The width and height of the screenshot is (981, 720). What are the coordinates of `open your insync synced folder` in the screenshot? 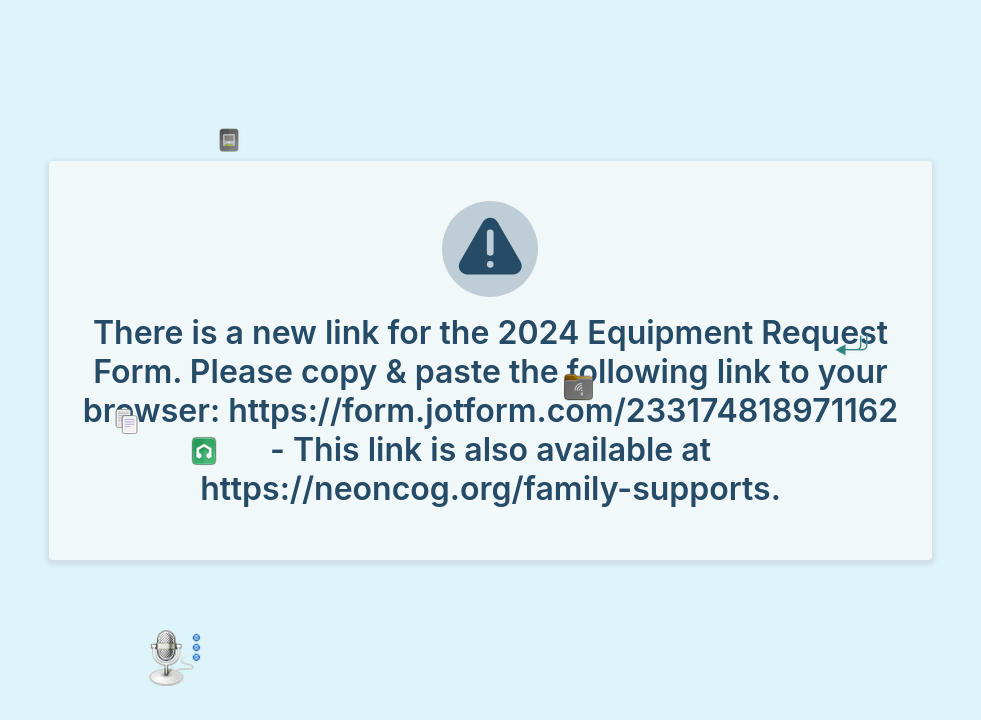 It's located at (578, 386).